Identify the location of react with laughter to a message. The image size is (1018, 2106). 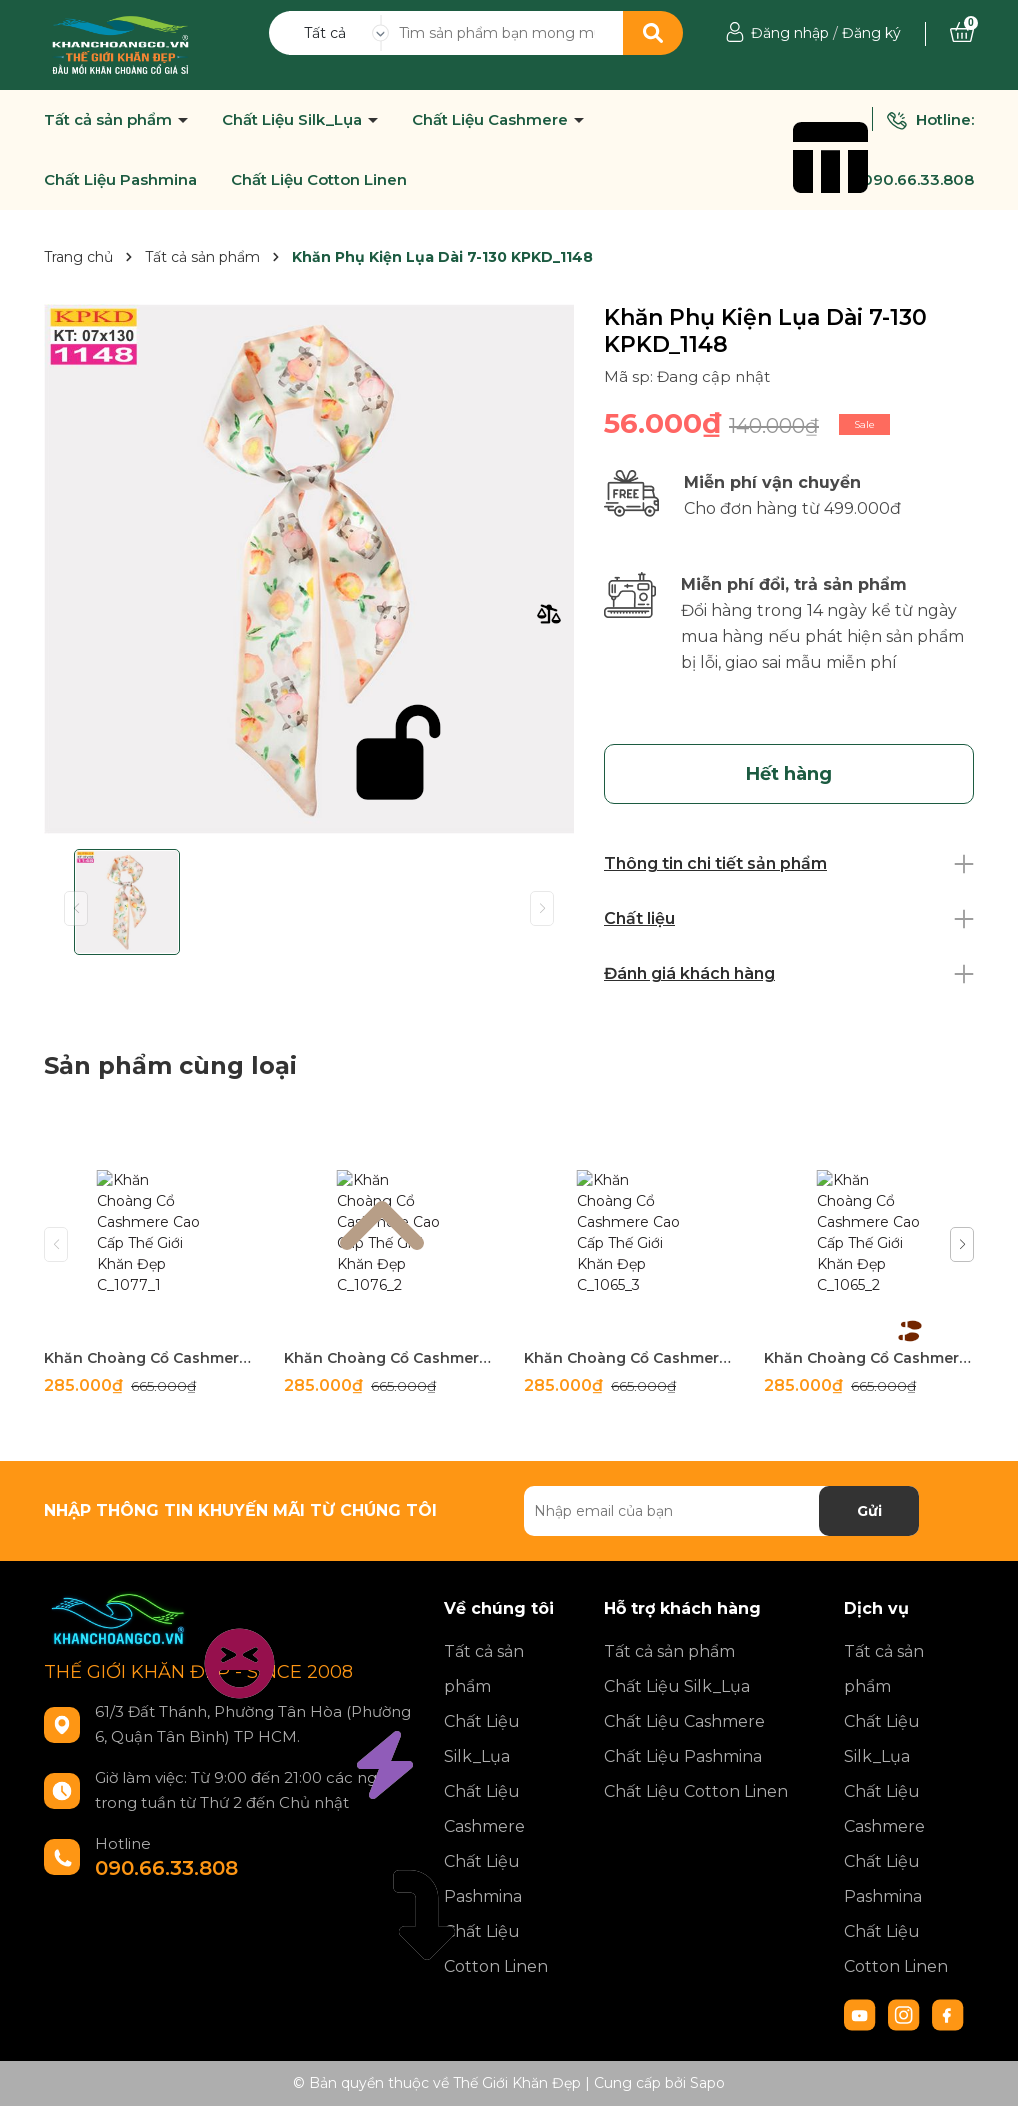
(239, 1663).